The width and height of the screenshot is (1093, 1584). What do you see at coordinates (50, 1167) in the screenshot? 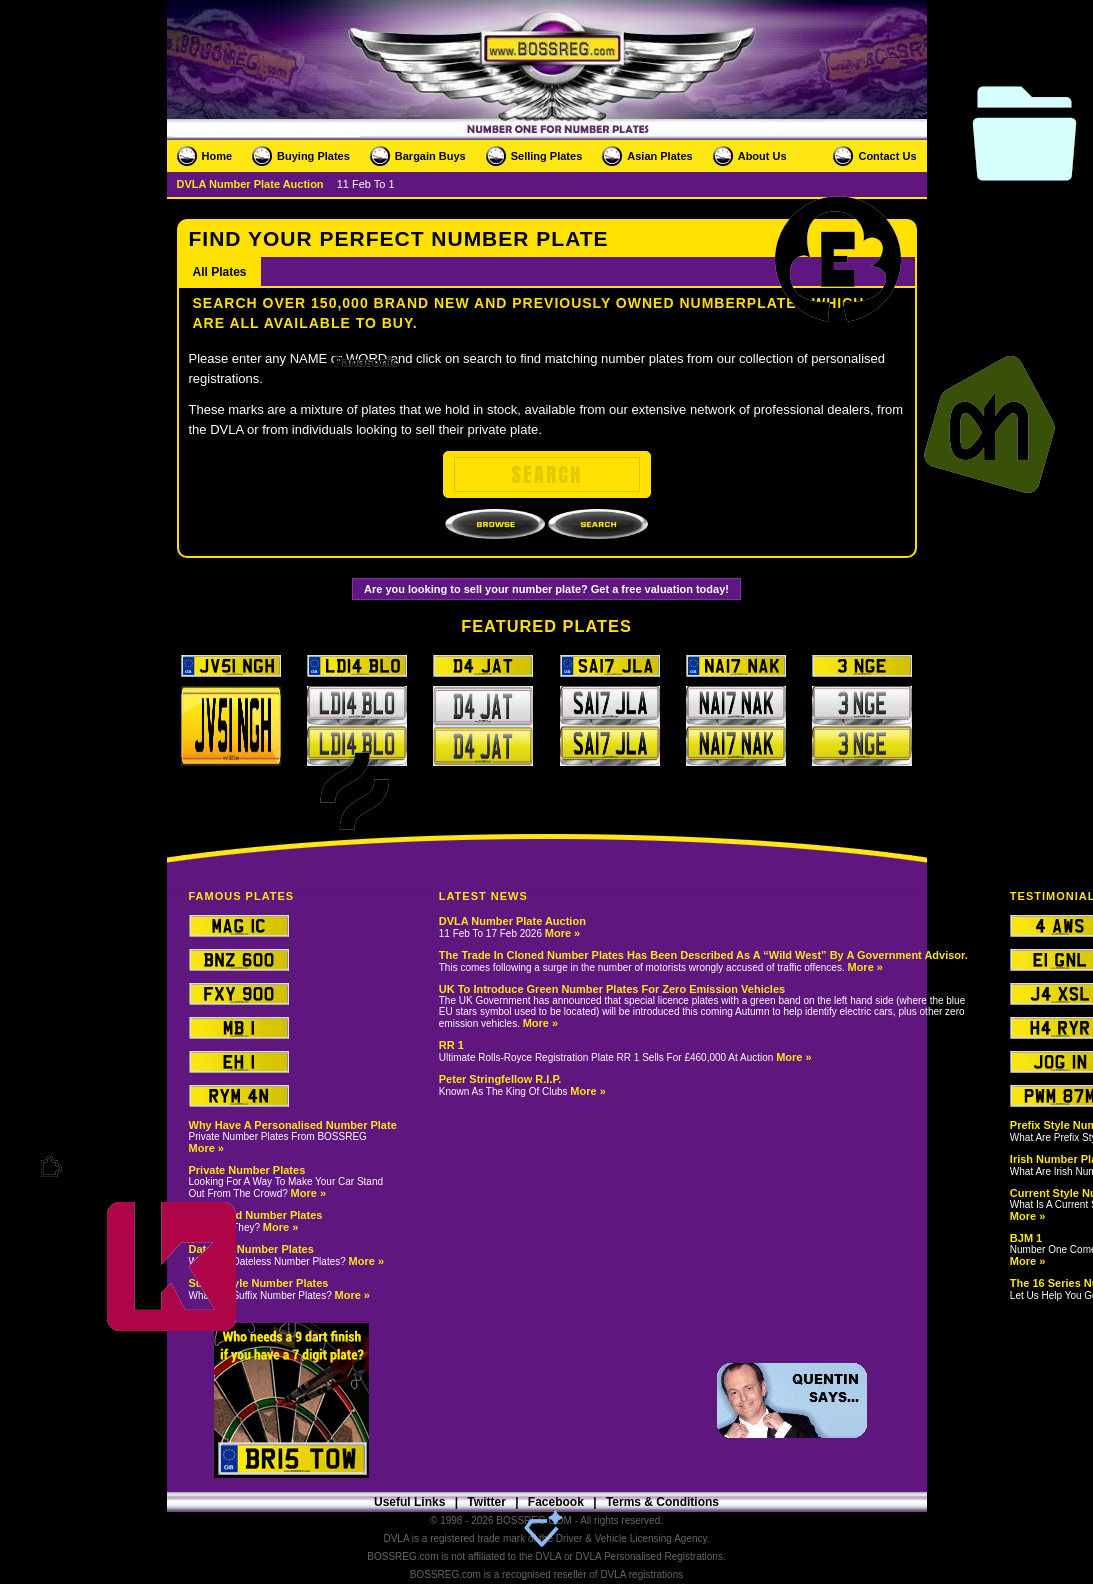
I see `access plugins or extensions` at bounding box center [50, 1167].